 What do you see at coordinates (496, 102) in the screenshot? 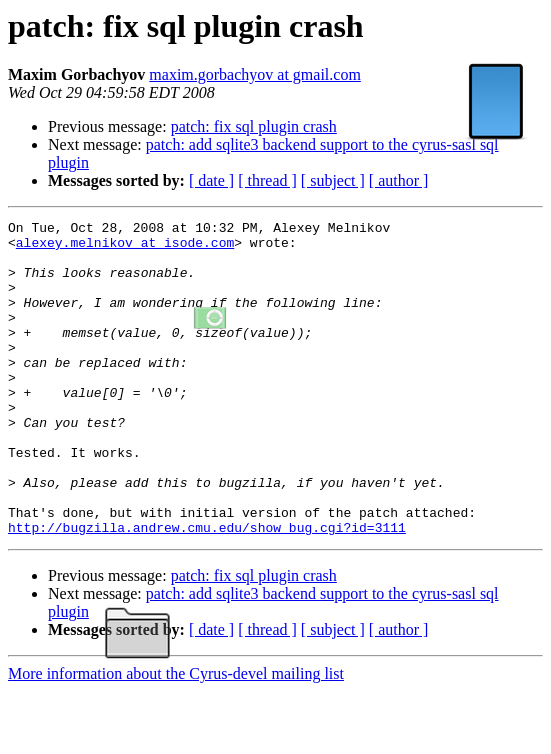
I see `iPad Air device icon` at bounding box center [496, 102].